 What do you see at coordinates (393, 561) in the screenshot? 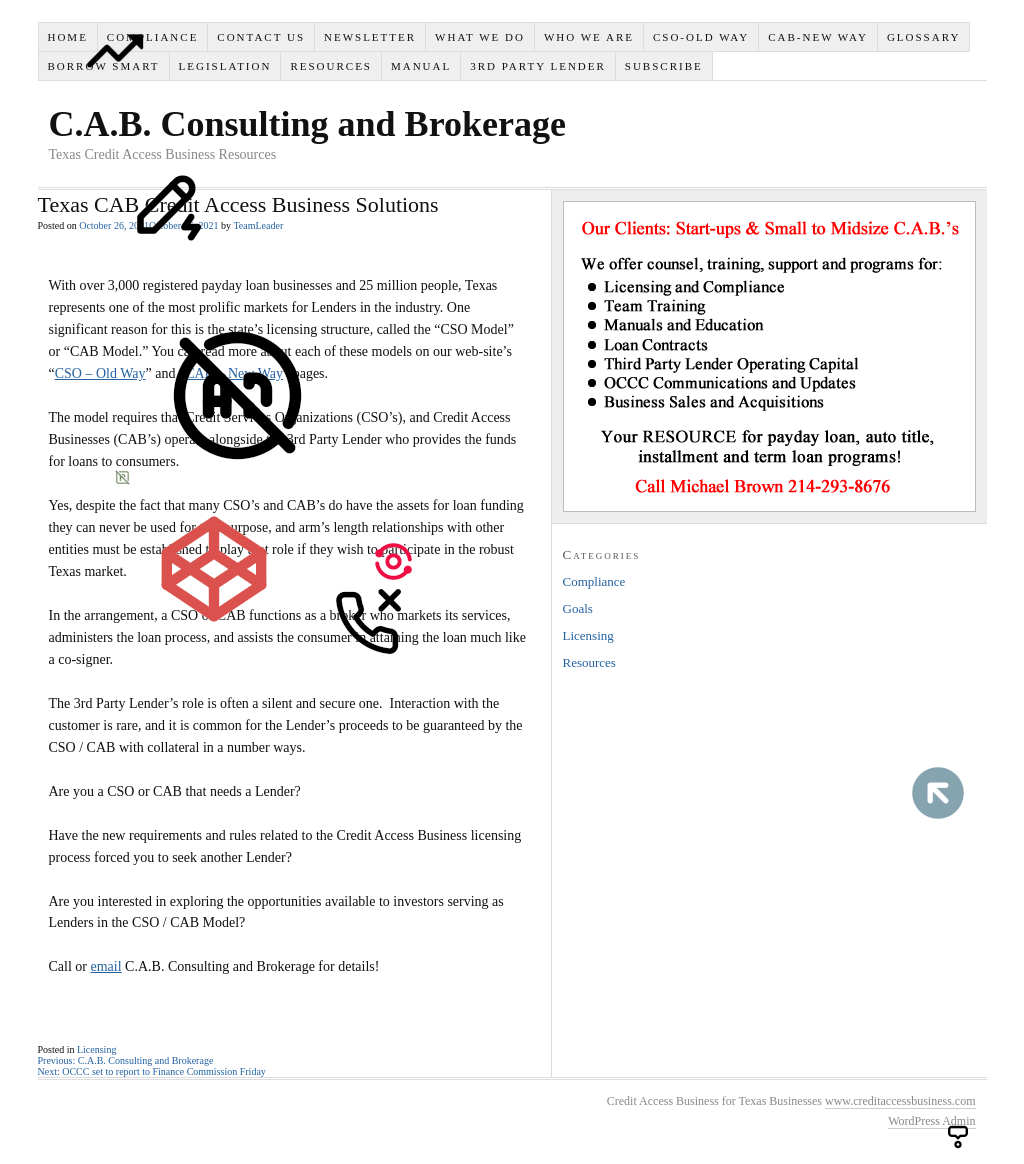
I see `analyze data or run diagnostics` at bounding box center [393, 561].